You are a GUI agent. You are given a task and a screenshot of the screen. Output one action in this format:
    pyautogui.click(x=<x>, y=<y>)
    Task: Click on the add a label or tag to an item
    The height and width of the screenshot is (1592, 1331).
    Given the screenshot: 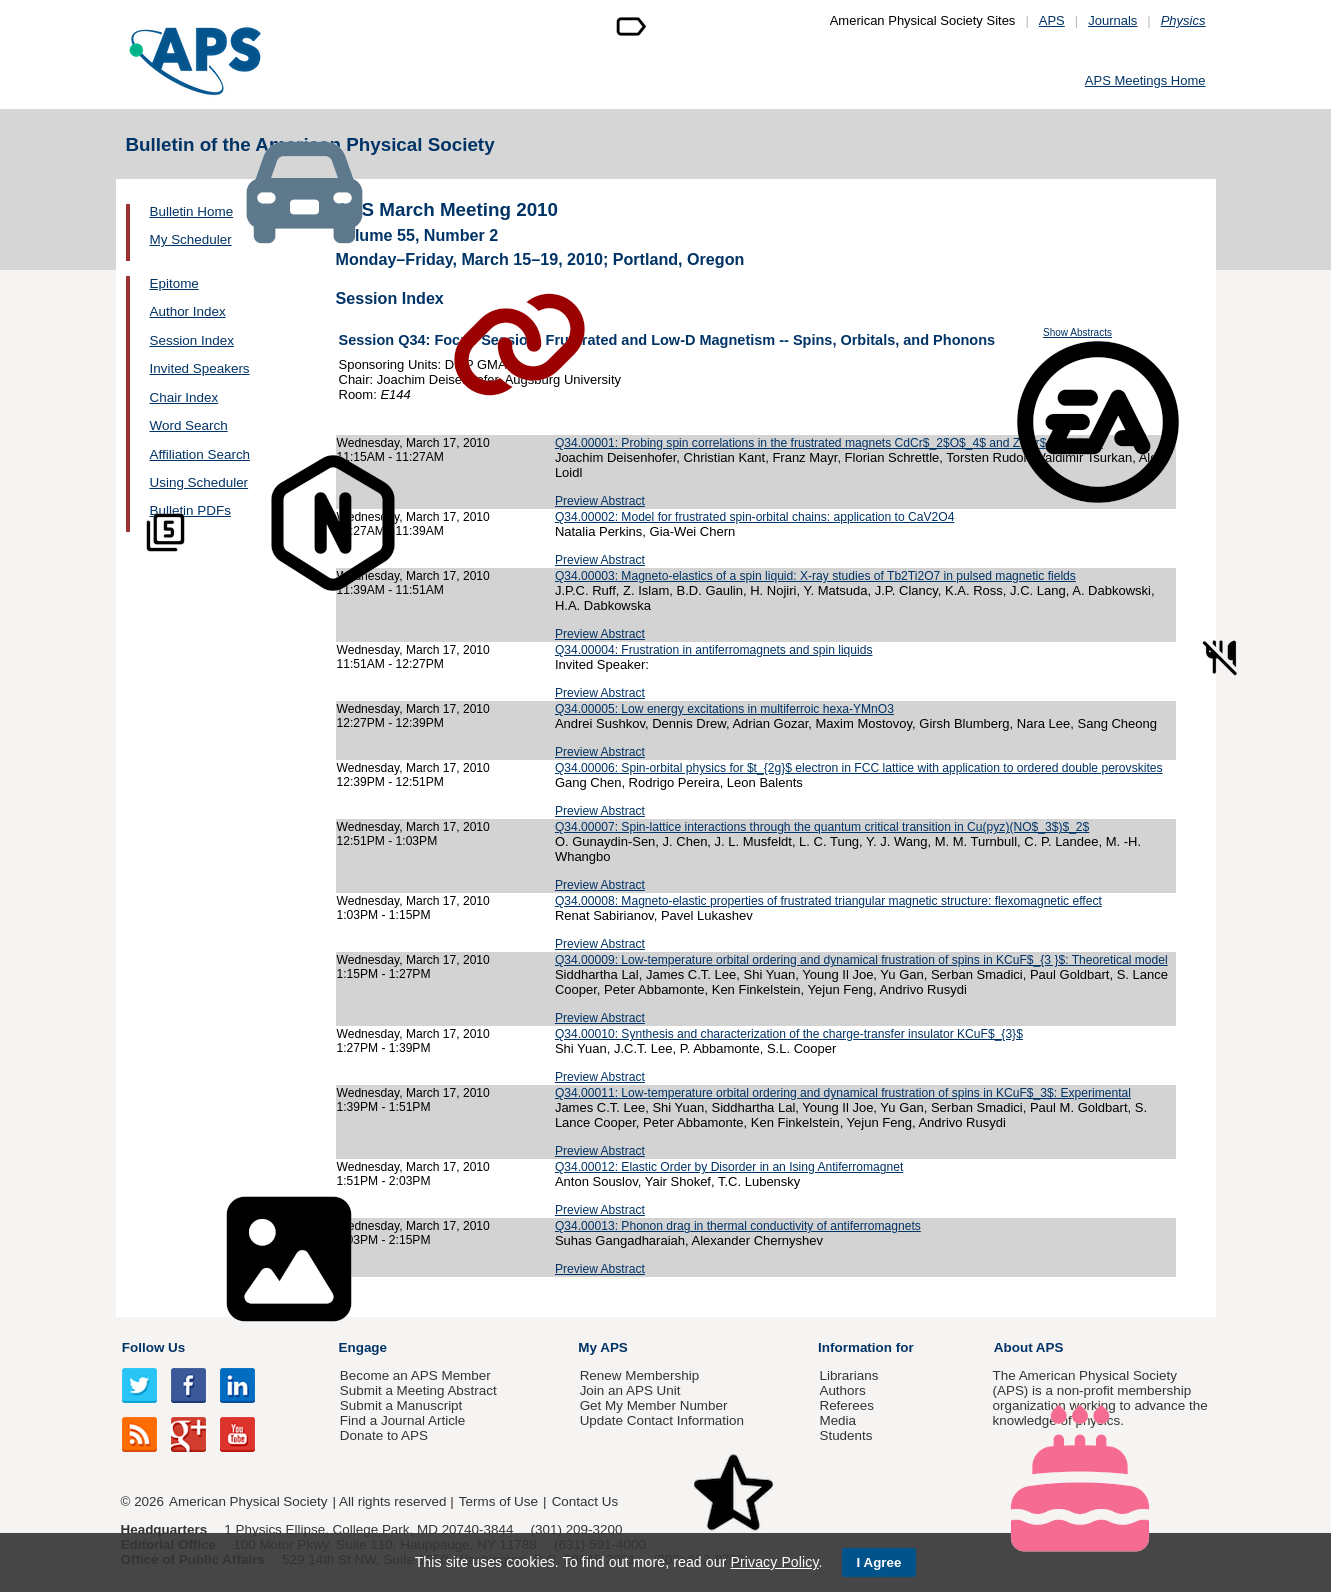 What is the action you would take?
    pyautogui.click(x=630, y=26)
    